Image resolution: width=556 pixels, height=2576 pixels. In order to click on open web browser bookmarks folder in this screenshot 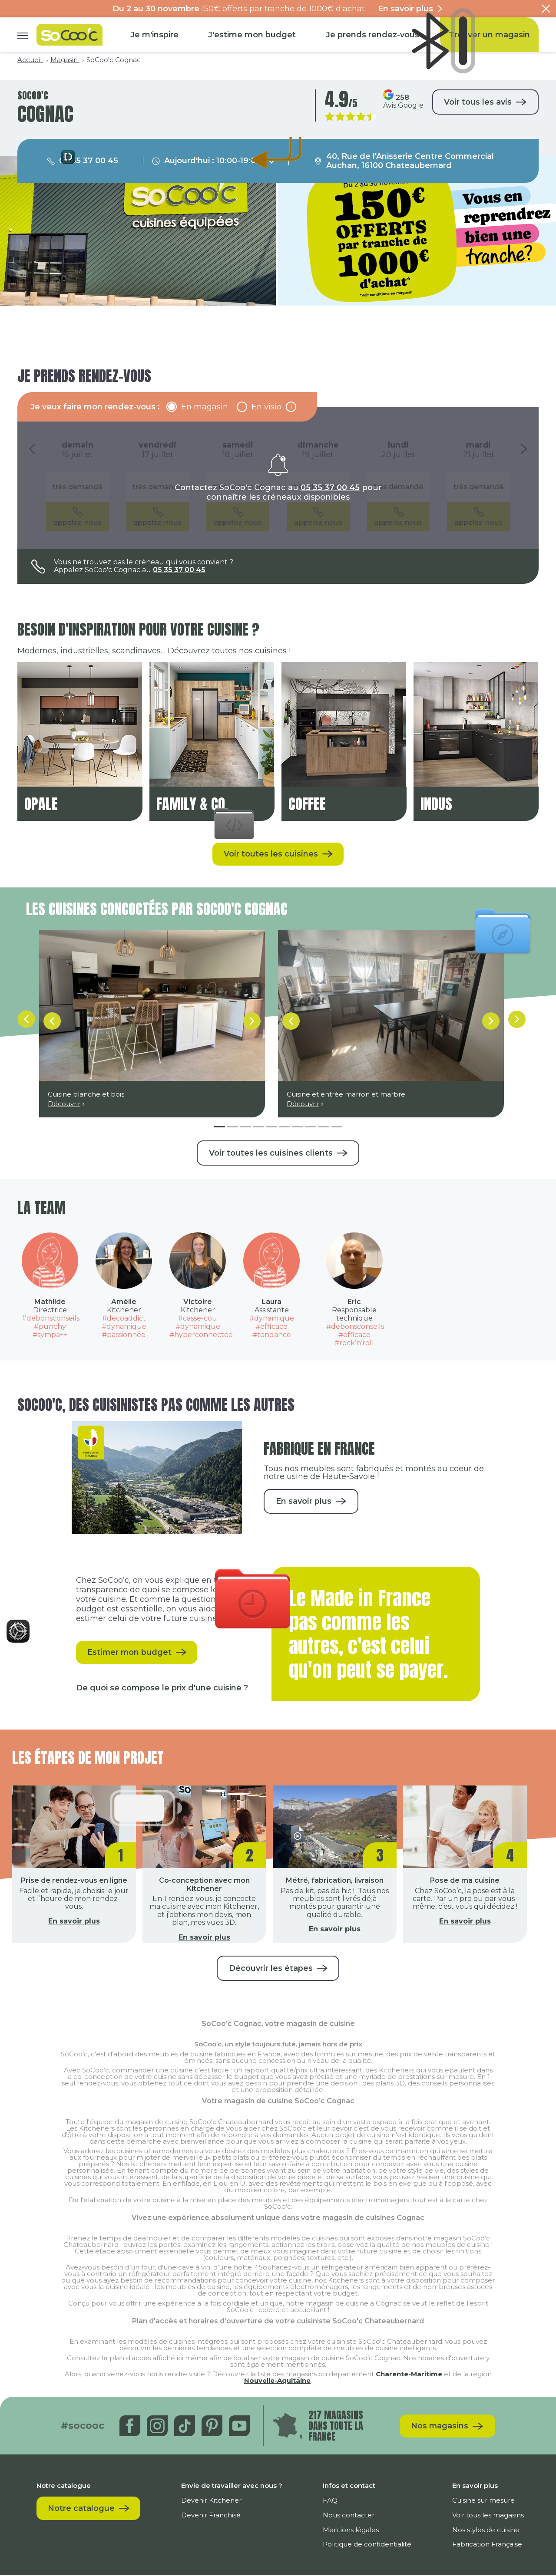, I will do `click(503, 931)`.